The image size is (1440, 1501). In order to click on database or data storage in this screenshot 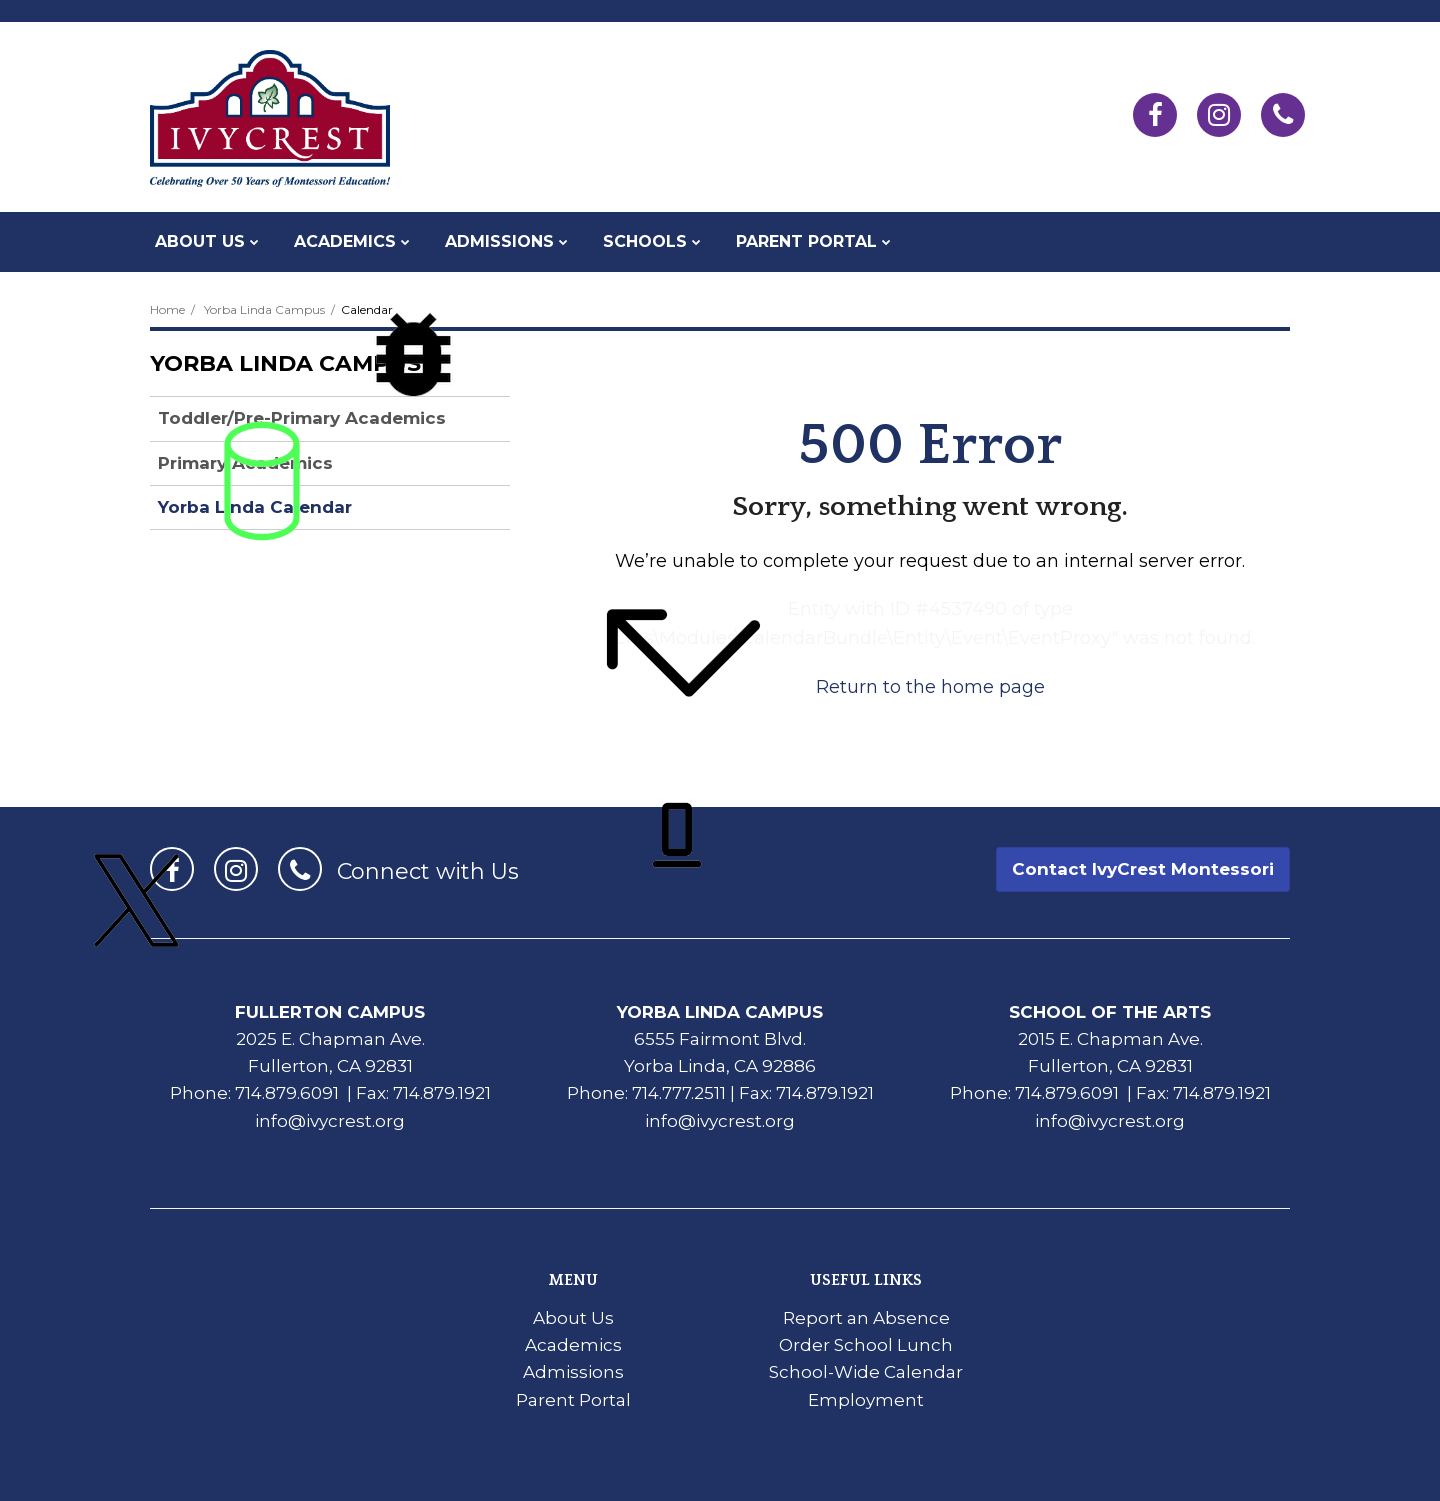, I will do `click(262, 481)`.